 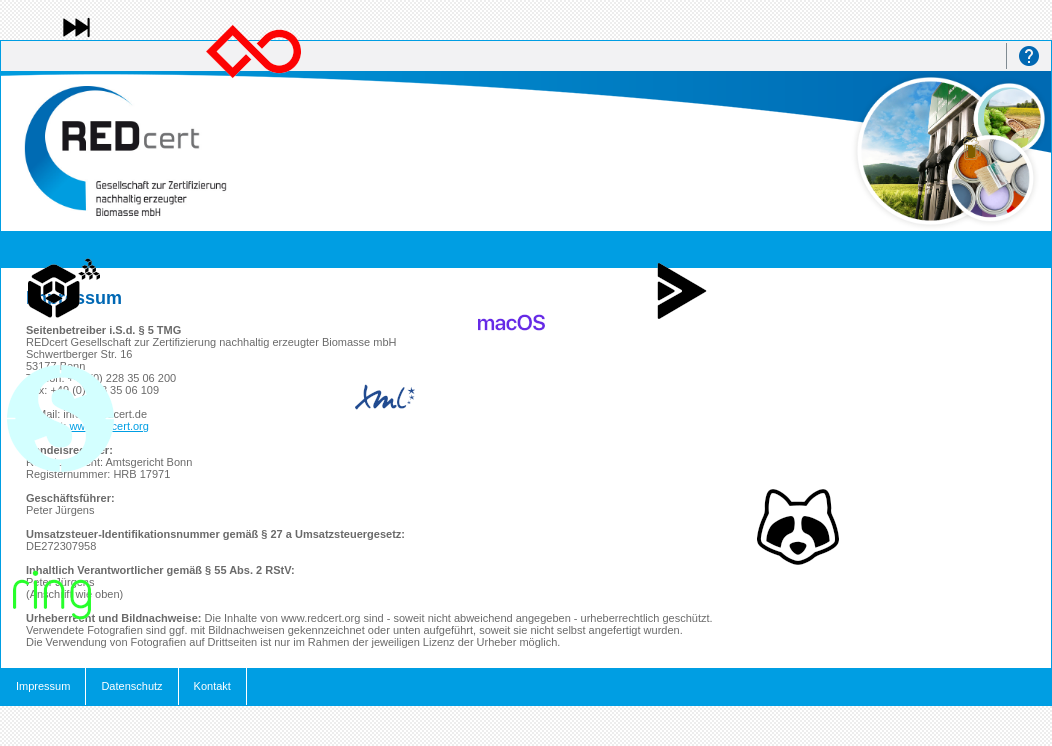 What do you see at coordinates (972, 146) in the screenshot?
I see `link to homebrew package manager website` at bounding box center [972, 146].